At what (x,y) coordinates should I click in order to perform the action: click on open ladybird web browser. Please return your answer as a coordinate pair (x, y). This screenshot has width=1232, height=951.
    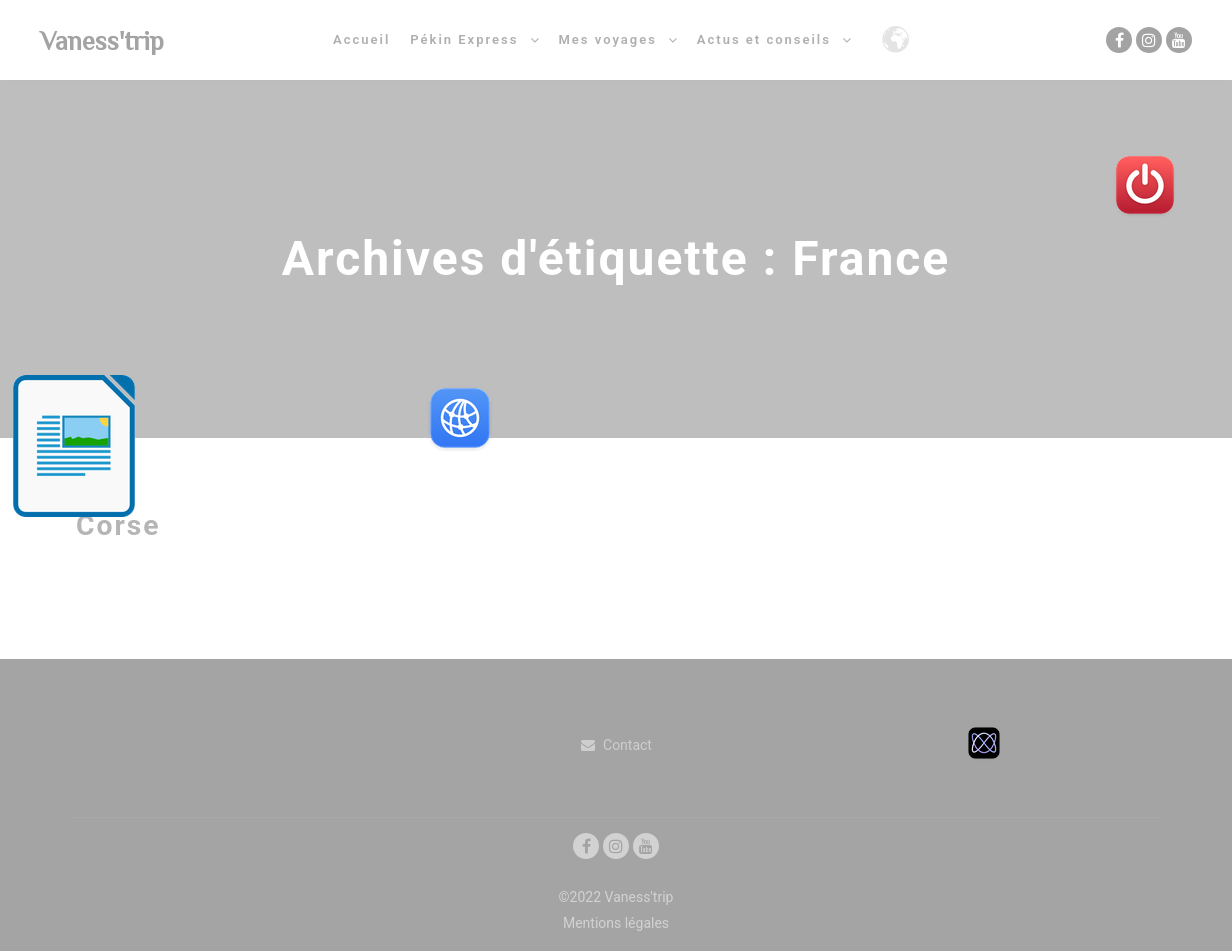
    Looking at the image, I should click on (984, 743).